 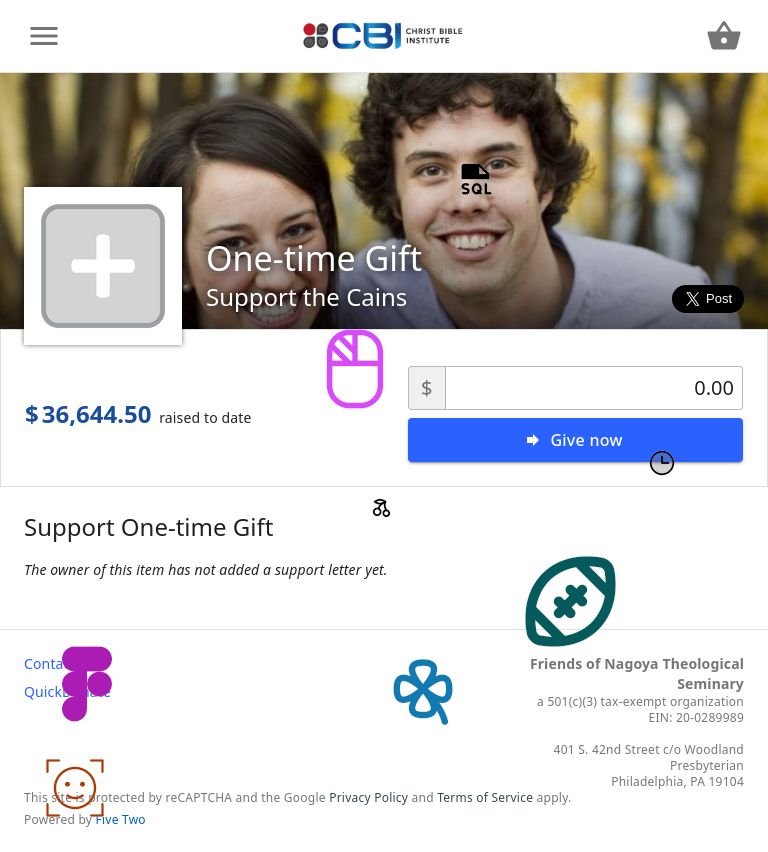 I want to click on open an SQL database file, so click(x=475, y=180).